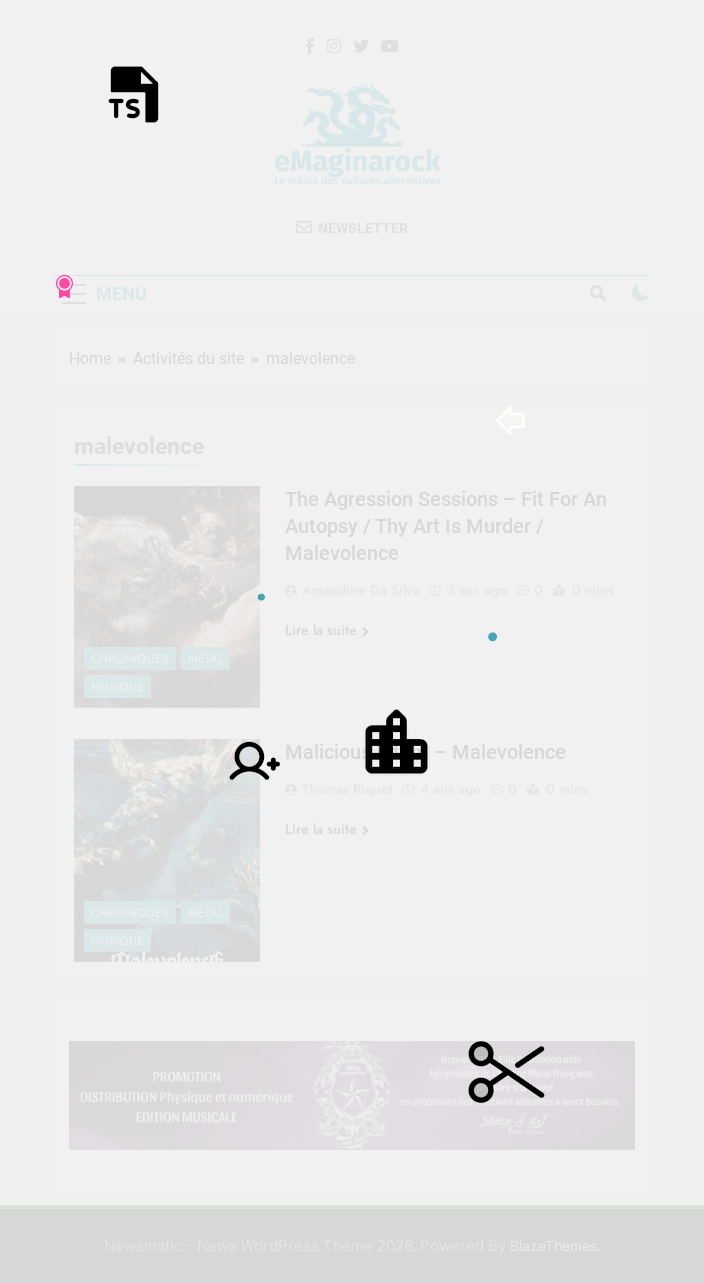  I want to click on view city or urban locations, so click(396, 742).